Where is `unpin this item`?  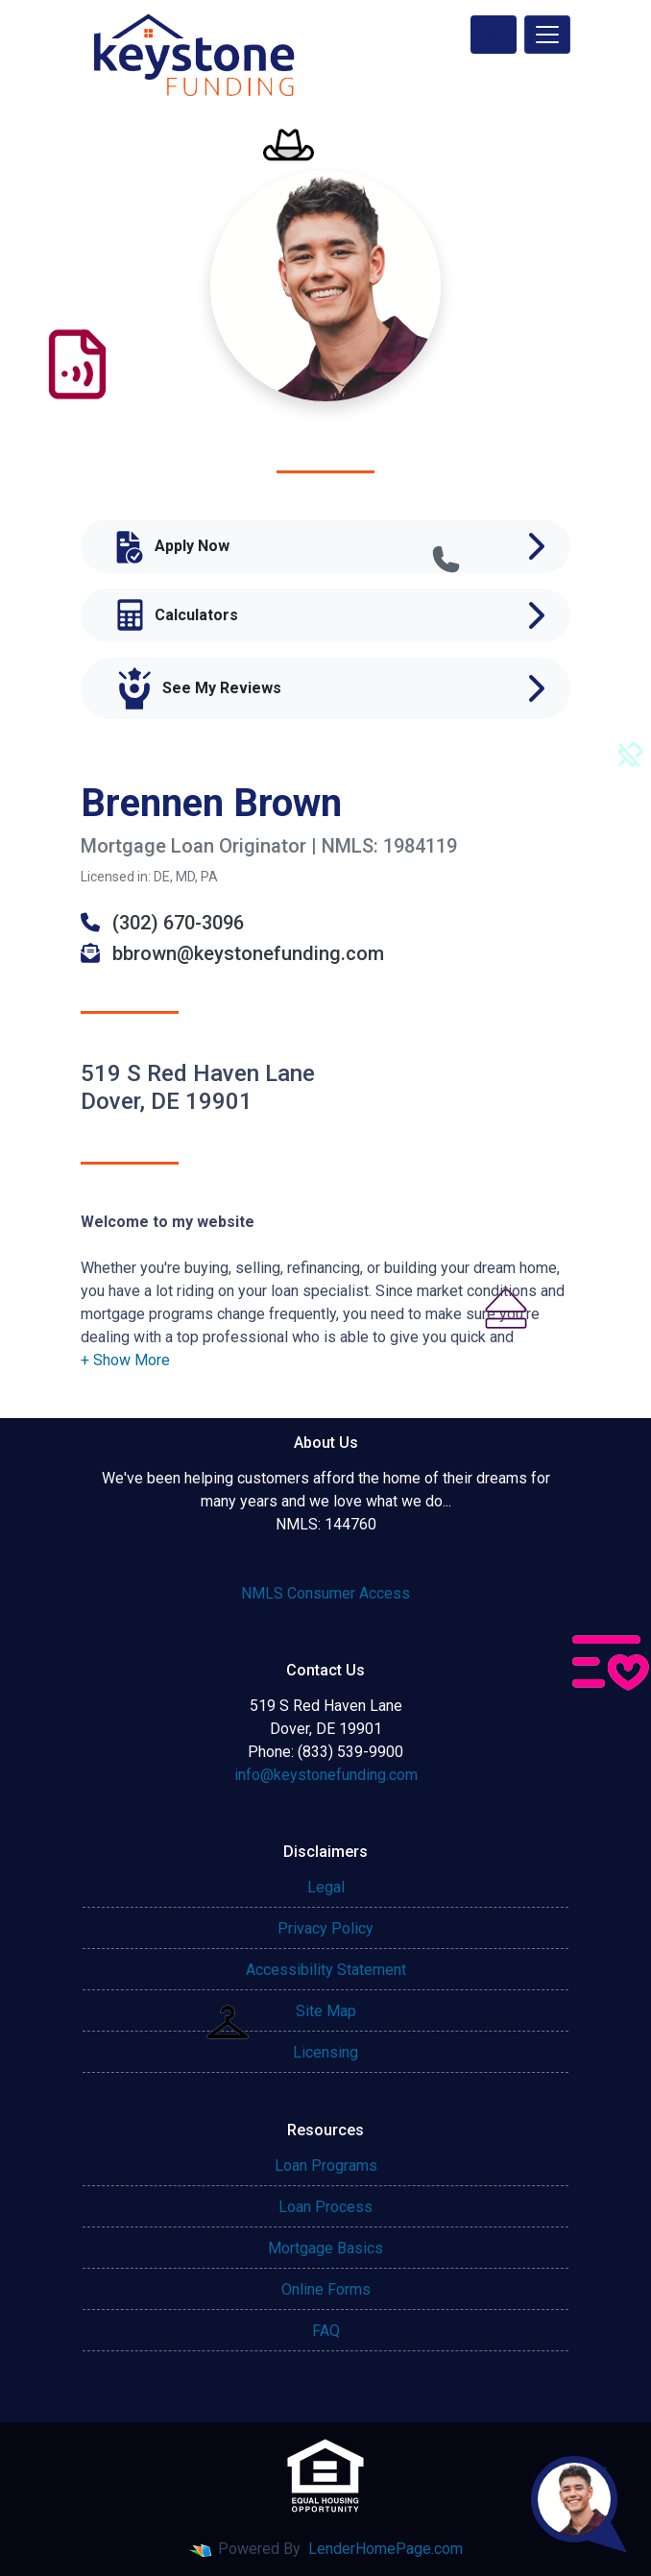
unpin this item is located at coordinates (629, 755).